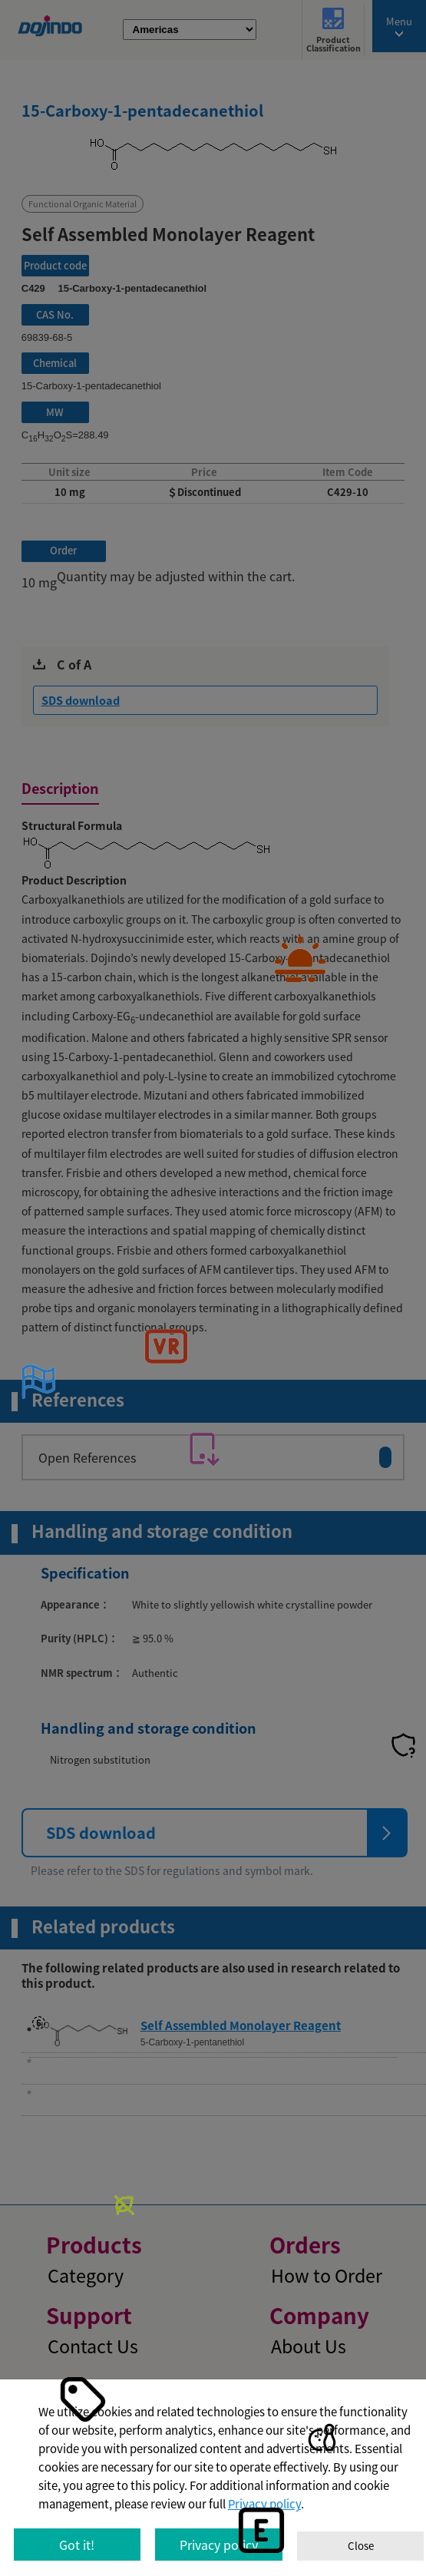 The width and height of the screenshot is (426, 2576). Describe the element at coordinates (202, 1448) in the screenshot. I see `download content to tablet` at that location.